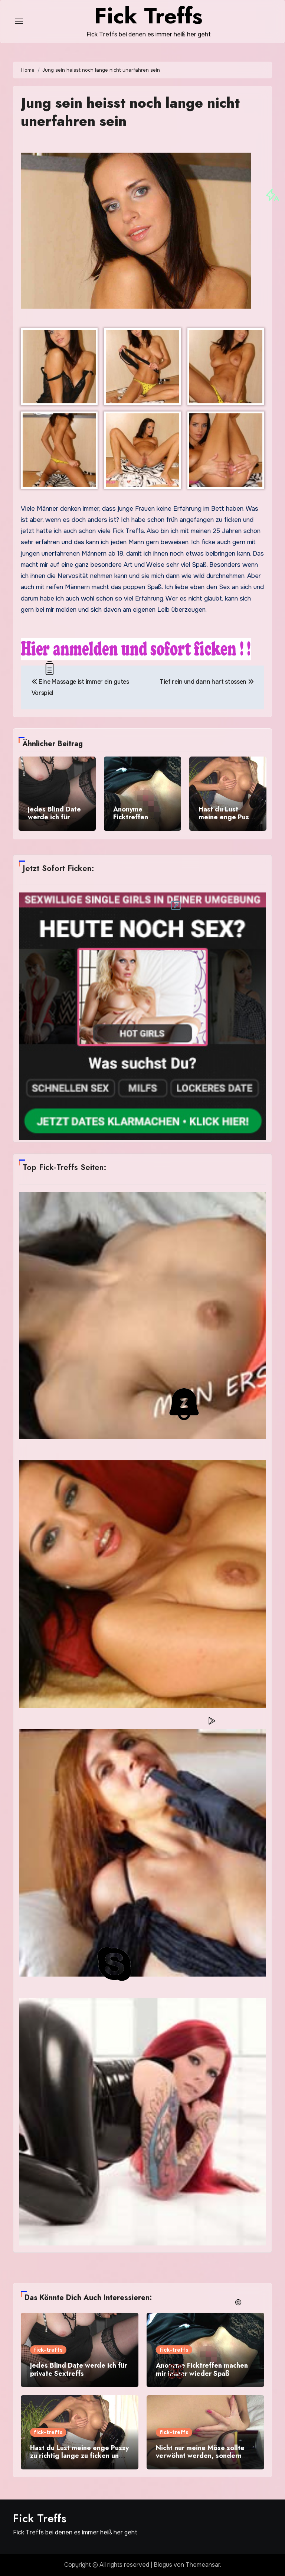  I want to click on indicates copyrighted content, so click(238, 2302).